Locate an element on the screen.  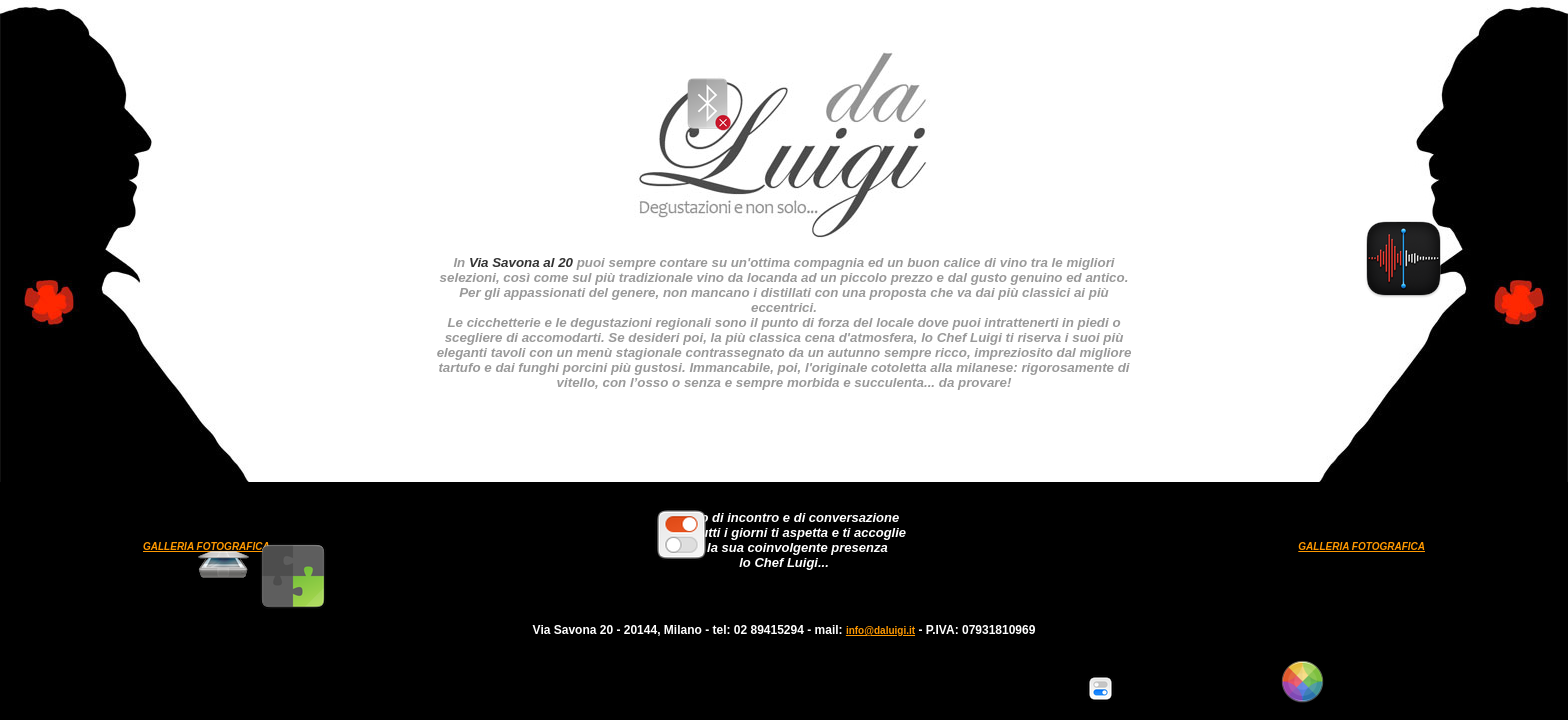
open color settings panel is located at coordinates (1302, 681).